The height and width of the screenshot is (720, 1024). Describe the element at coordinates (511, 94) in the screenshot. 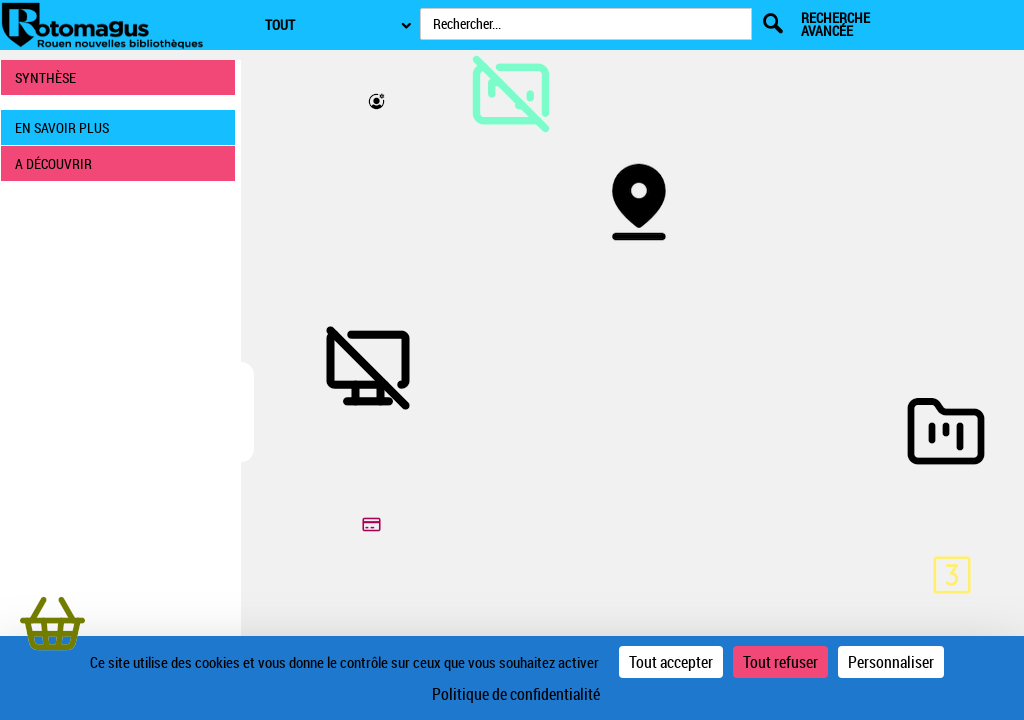

I see `disable aspect ratio lock` at that location.